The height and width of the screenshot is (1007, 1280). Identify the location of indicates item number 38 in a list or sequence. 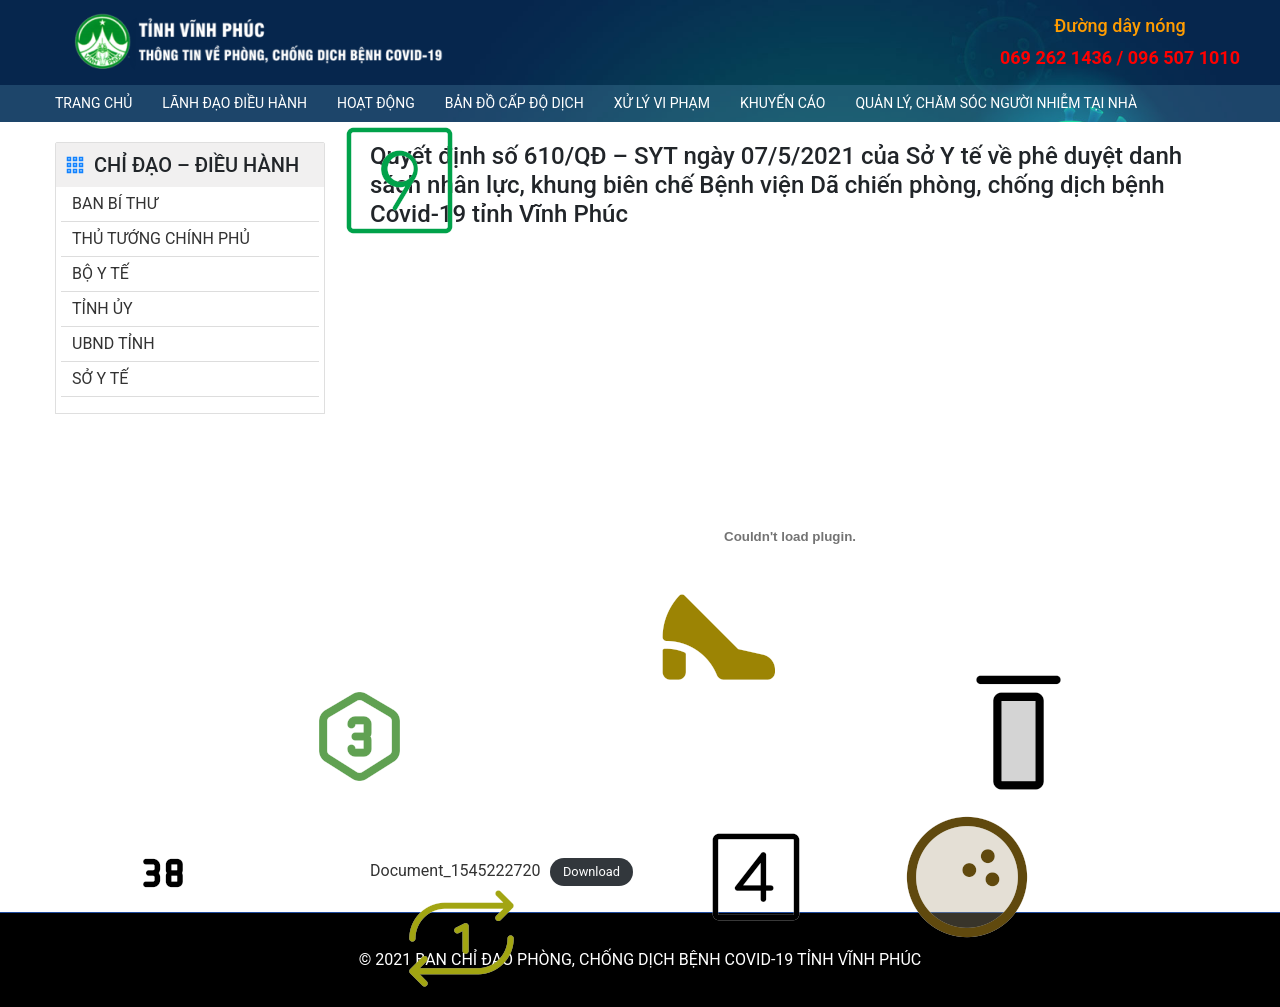
(163, 873).